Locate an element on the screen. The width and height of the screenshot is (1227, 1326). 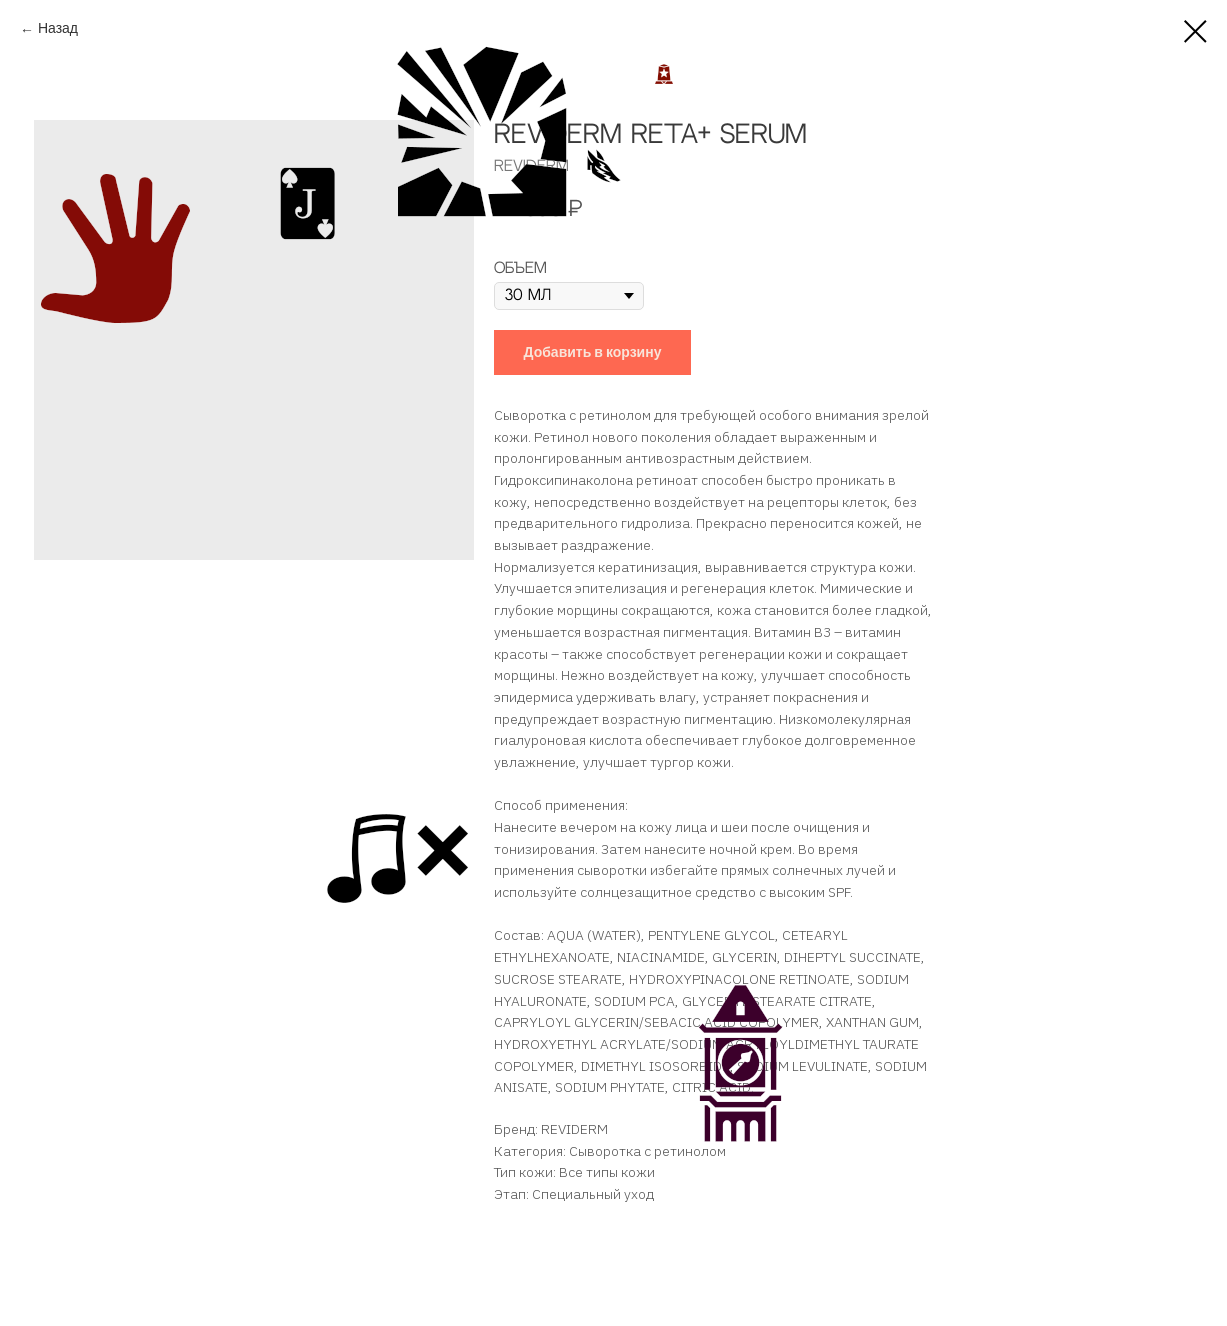
jack of spades playing card is located at coordinates (307, 203).